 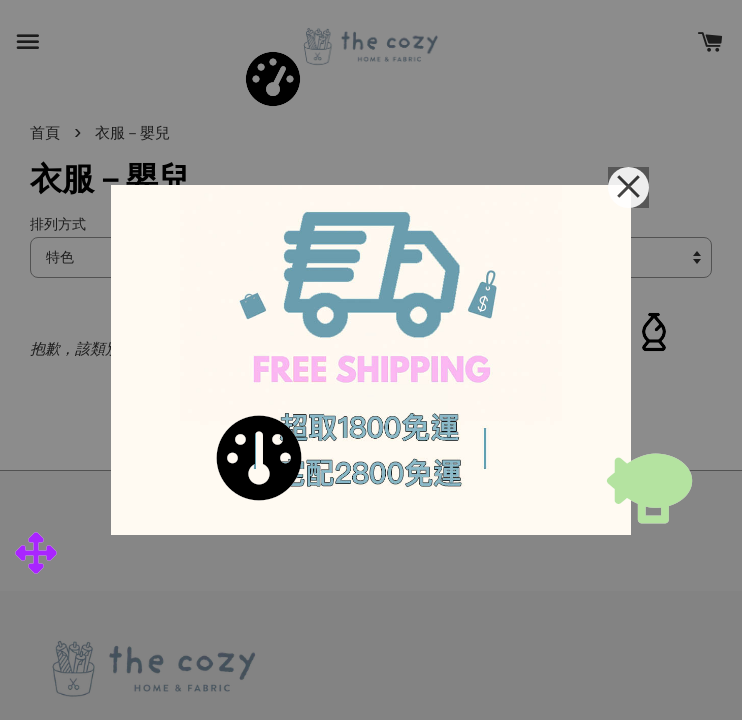 I want to click on access airship or blimp travel options, so click(x=649, y=488).